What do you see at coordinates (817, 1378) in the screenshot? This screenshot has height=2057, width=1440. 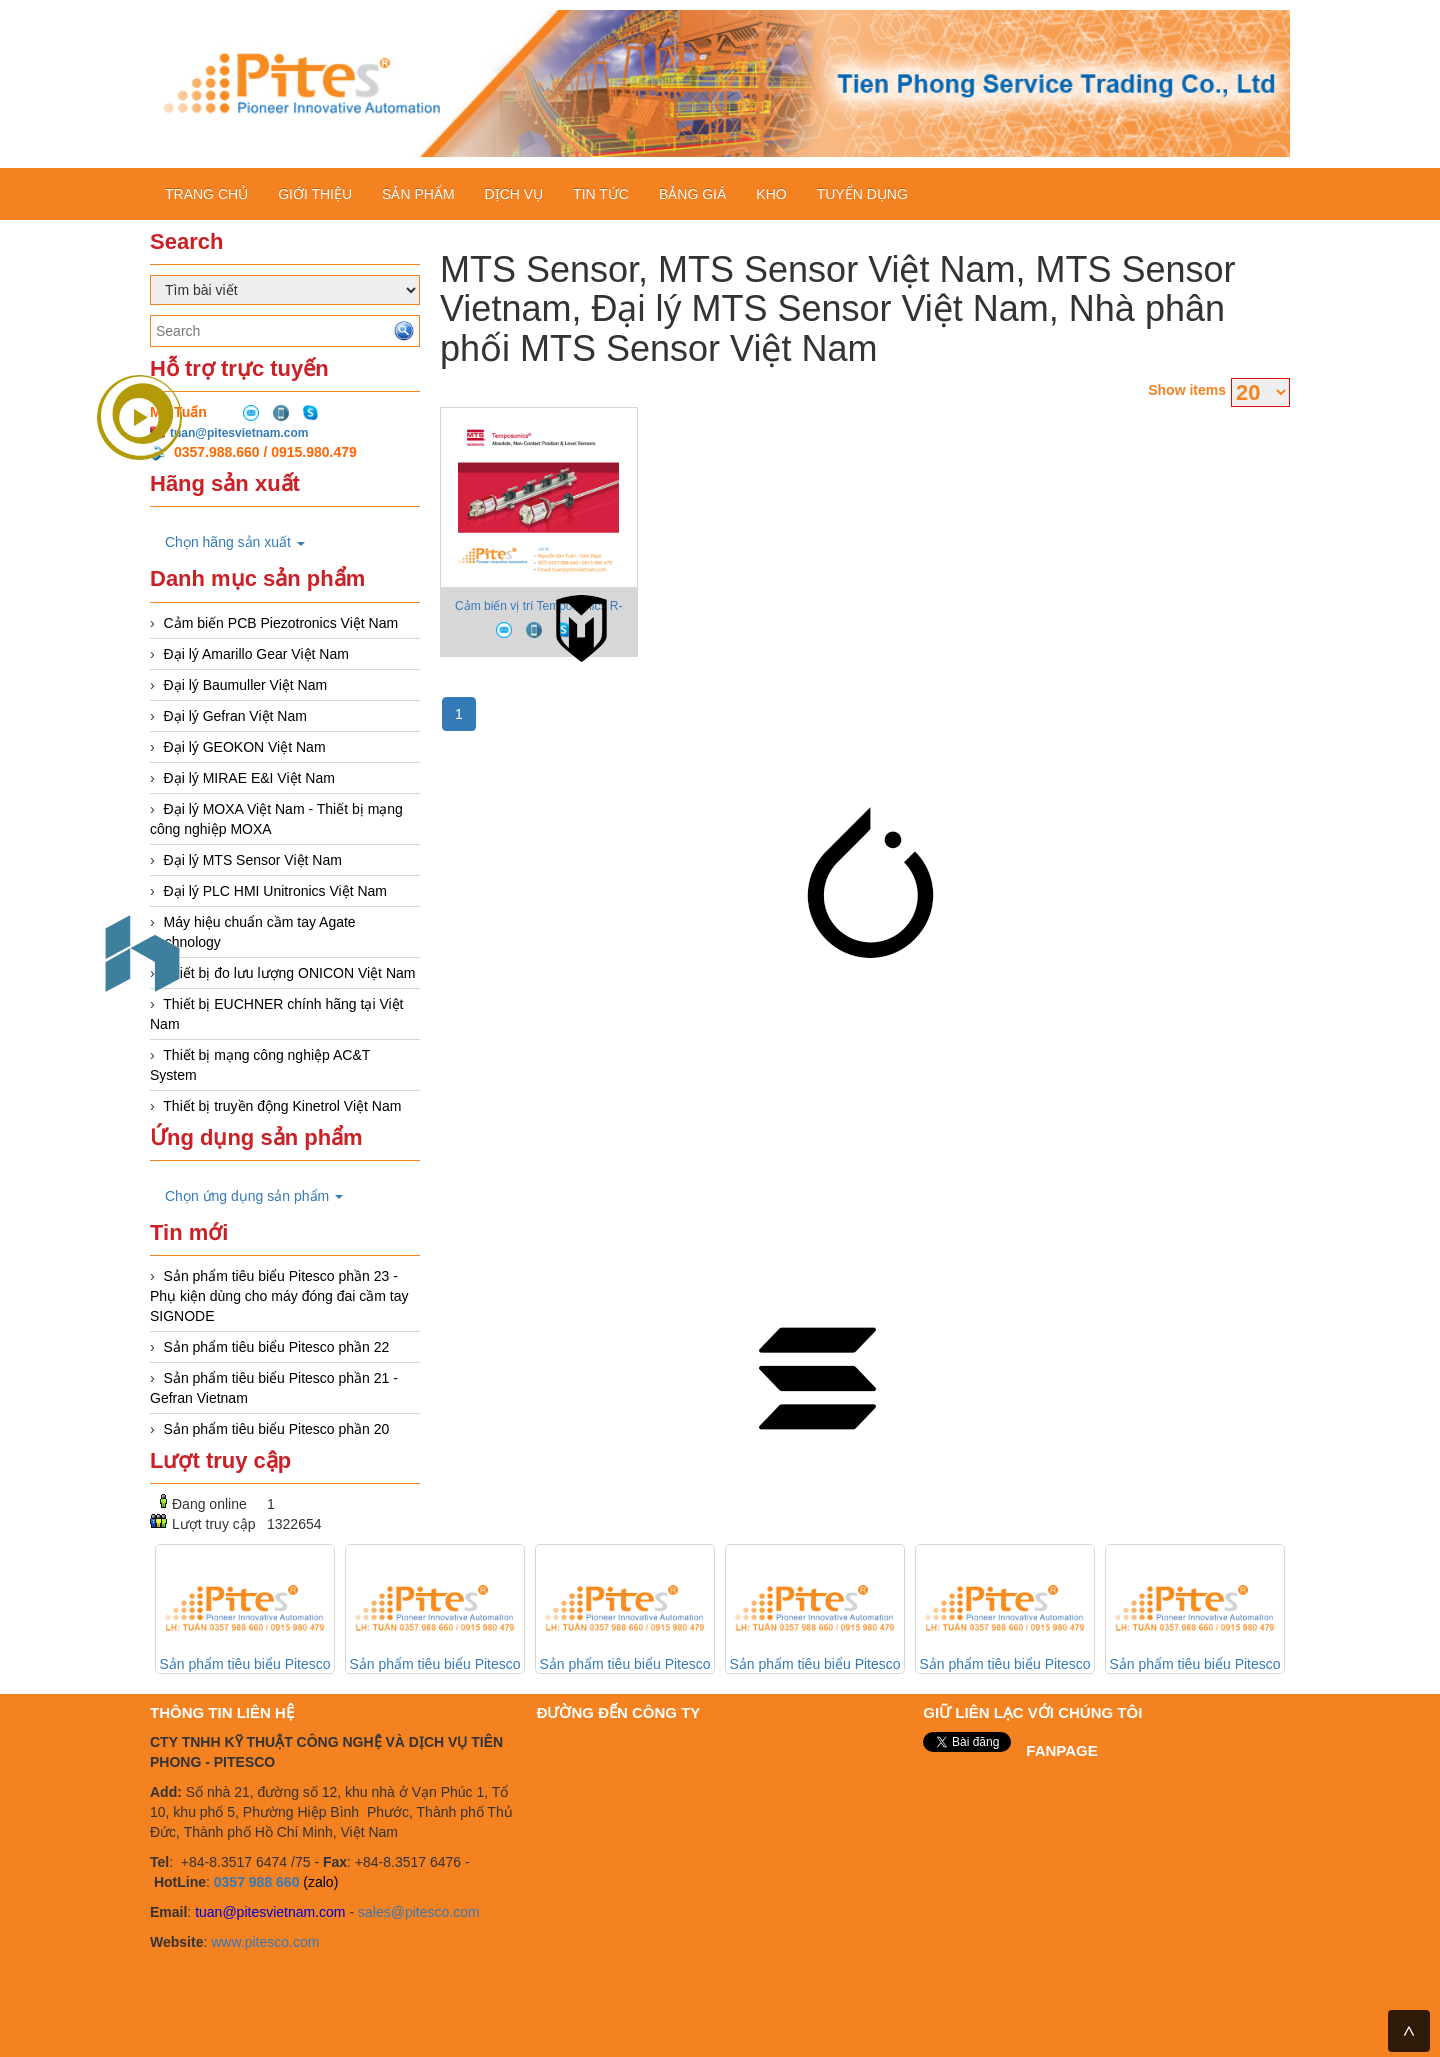 I see `solana blockchain platform logo` at bounding box center [817, 1378].